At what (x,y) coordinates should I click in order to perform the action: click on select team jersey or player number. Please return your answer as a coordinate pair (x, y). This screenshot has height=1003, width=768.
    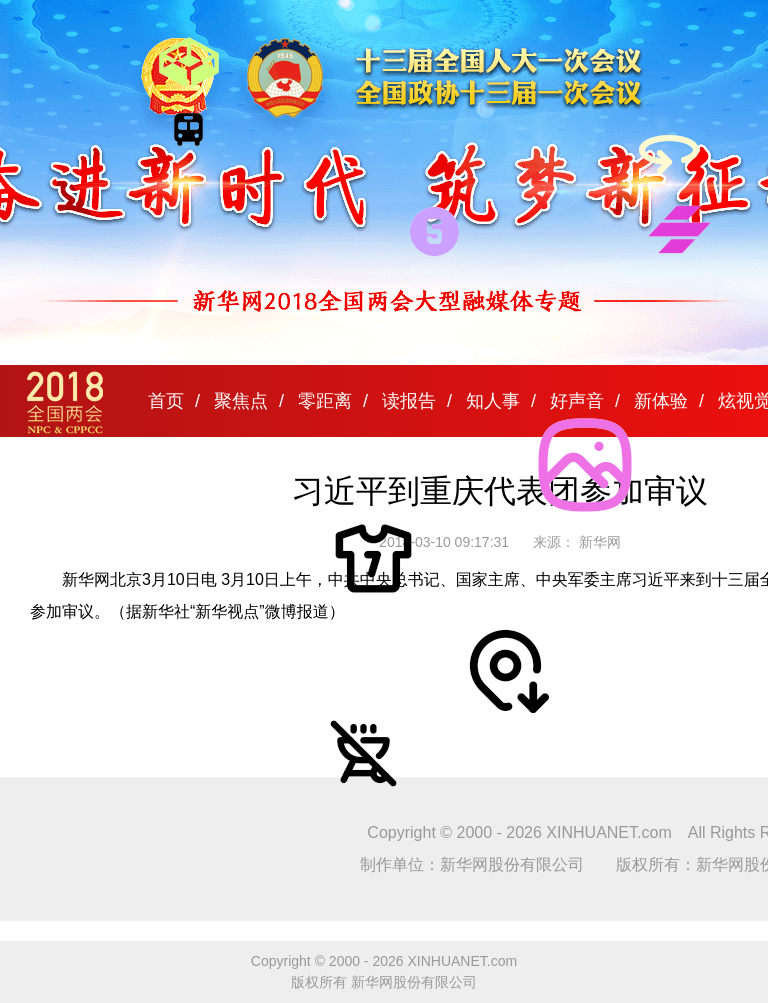
    Looking at the image, I should click on (373, 558).